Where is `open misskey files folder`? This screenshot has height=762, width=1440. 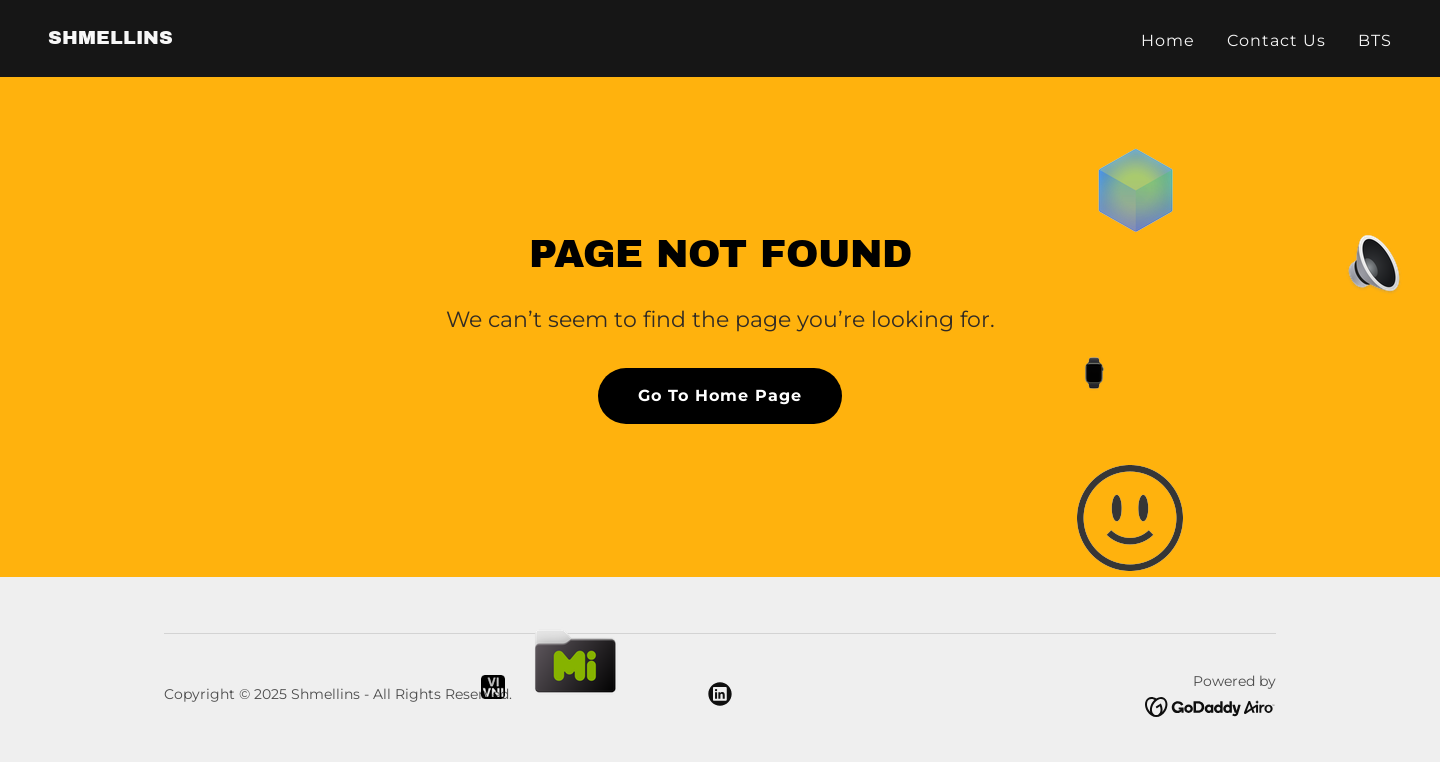
open misskey files folder is located at coordinates (575, 663).